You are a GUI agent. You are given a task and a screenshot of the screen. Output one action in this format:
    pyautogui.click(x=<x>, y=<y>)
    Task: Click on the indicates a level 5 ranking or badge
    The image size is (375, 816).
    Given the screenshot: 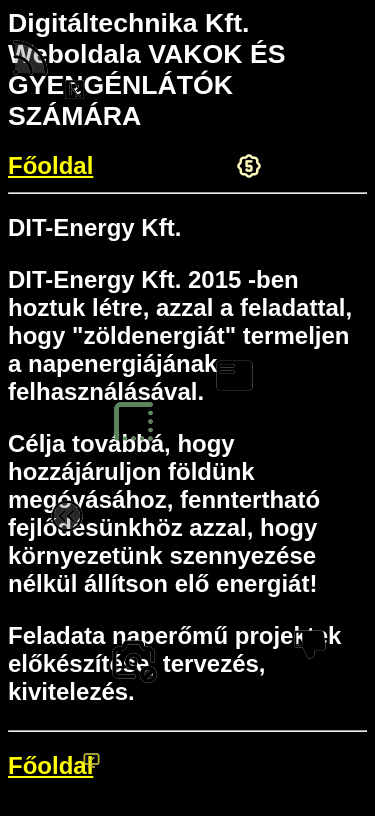 What is the action you would take?
    pyautogui.click(x=249, y=166)
    